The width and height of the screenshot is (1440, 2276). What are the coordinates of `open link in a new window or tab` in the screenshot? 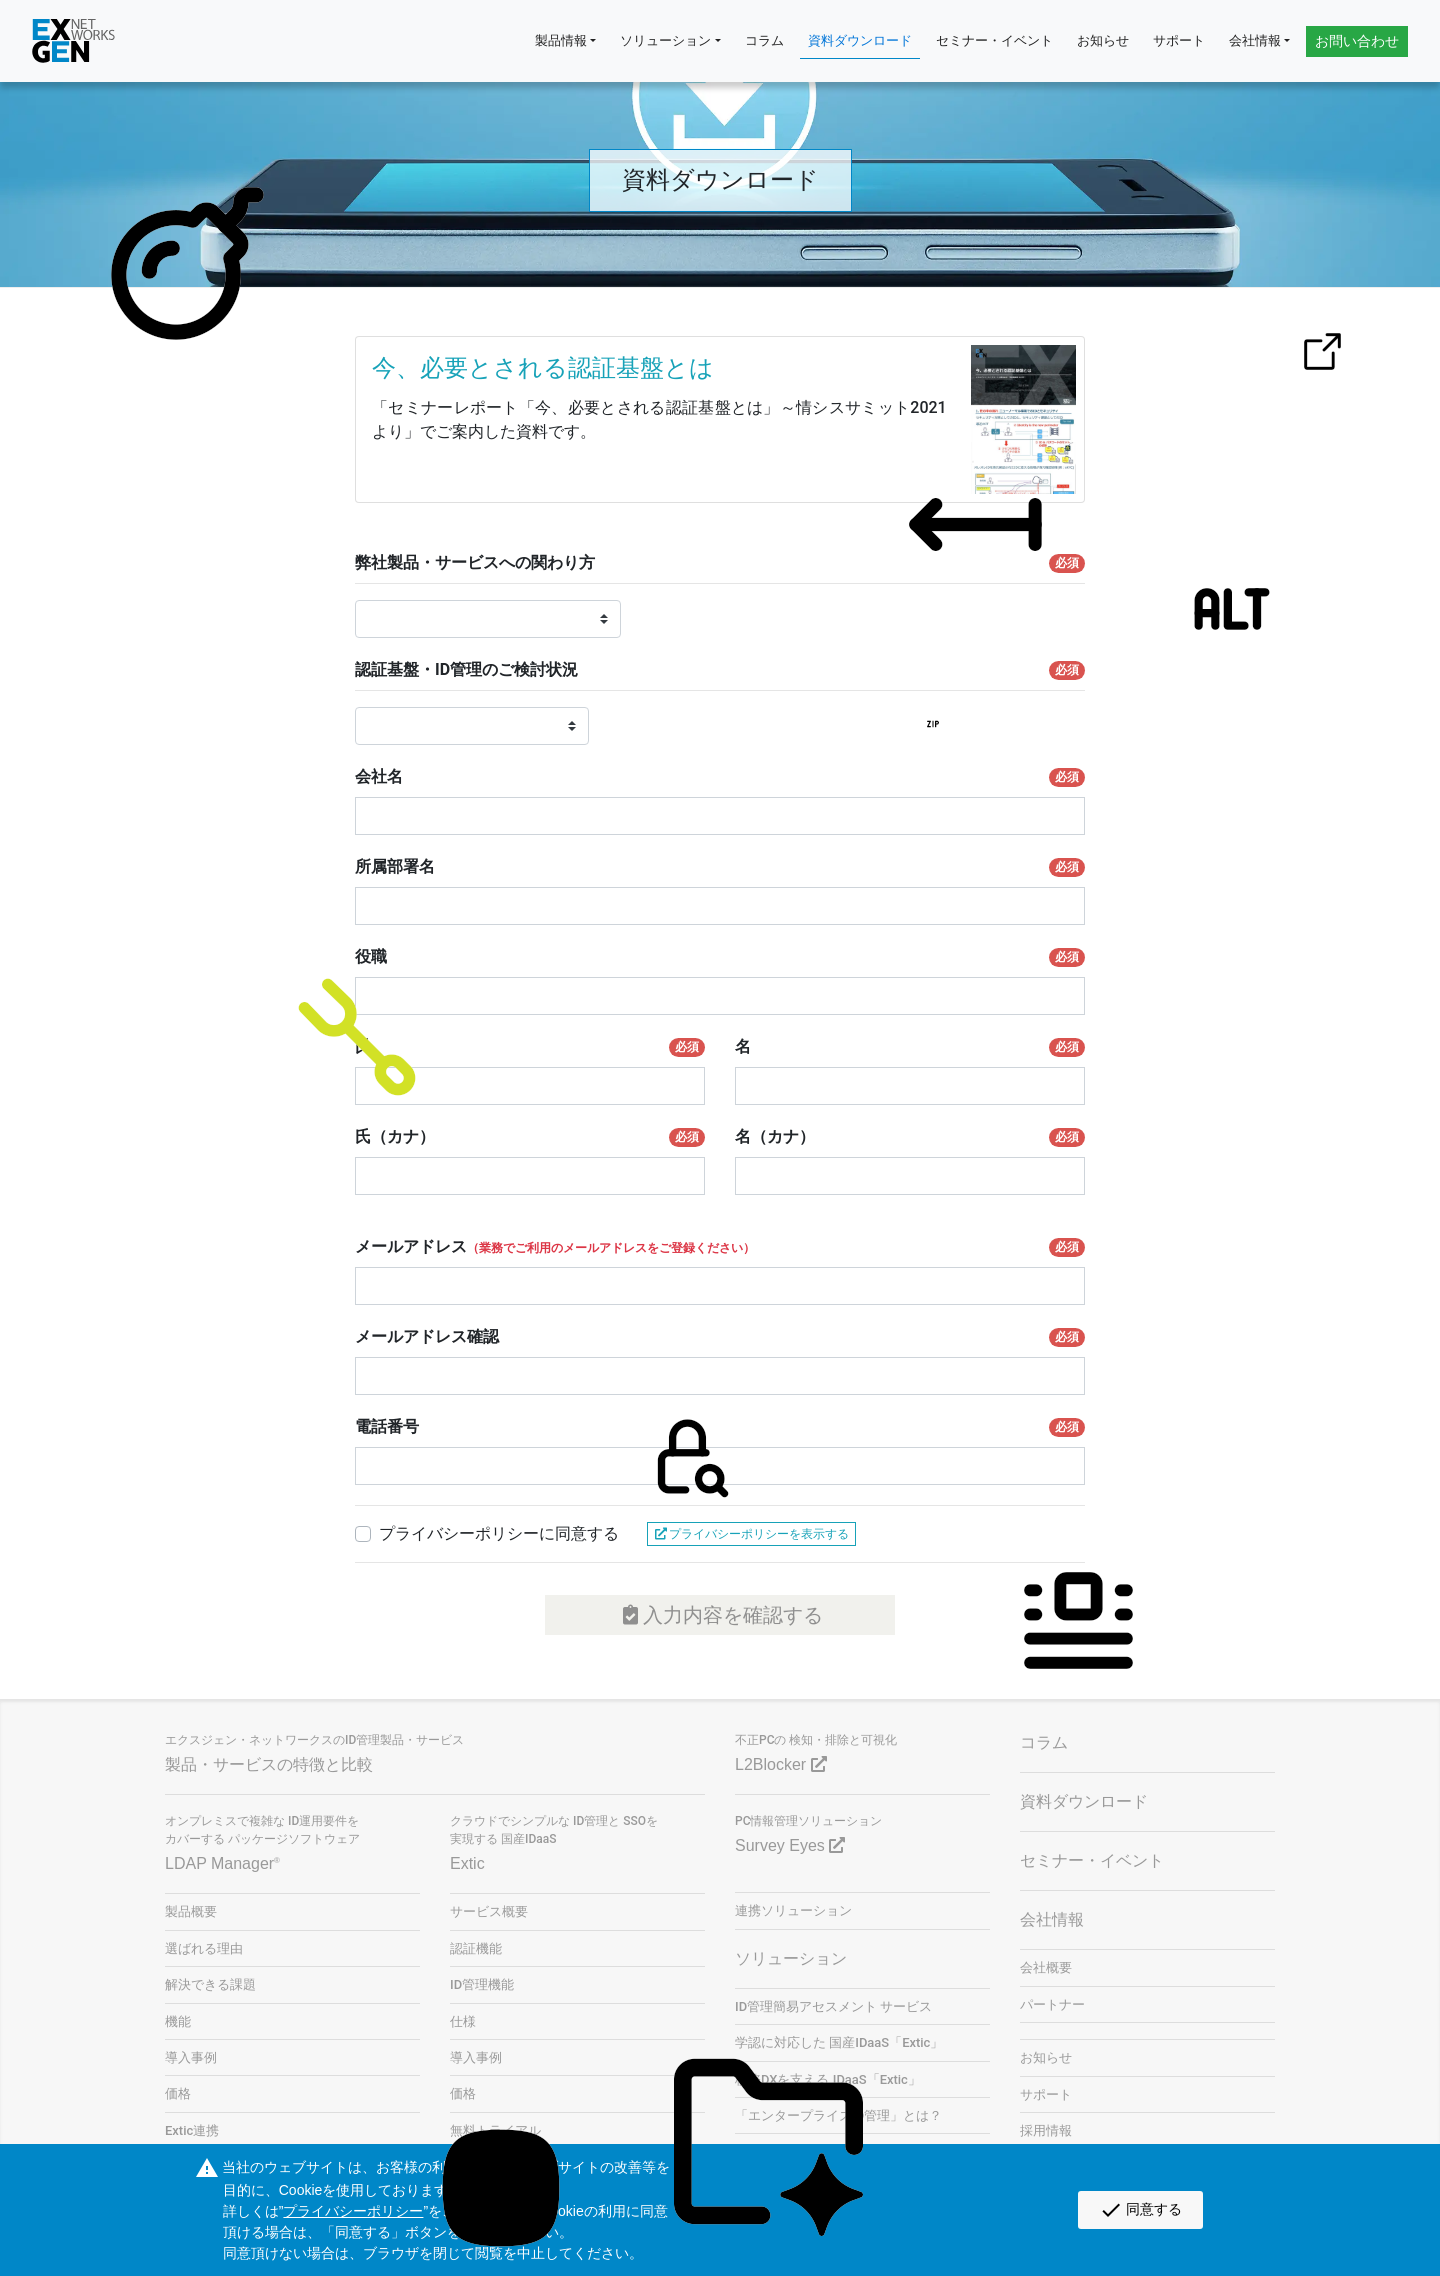 It's located at (1322, 351).